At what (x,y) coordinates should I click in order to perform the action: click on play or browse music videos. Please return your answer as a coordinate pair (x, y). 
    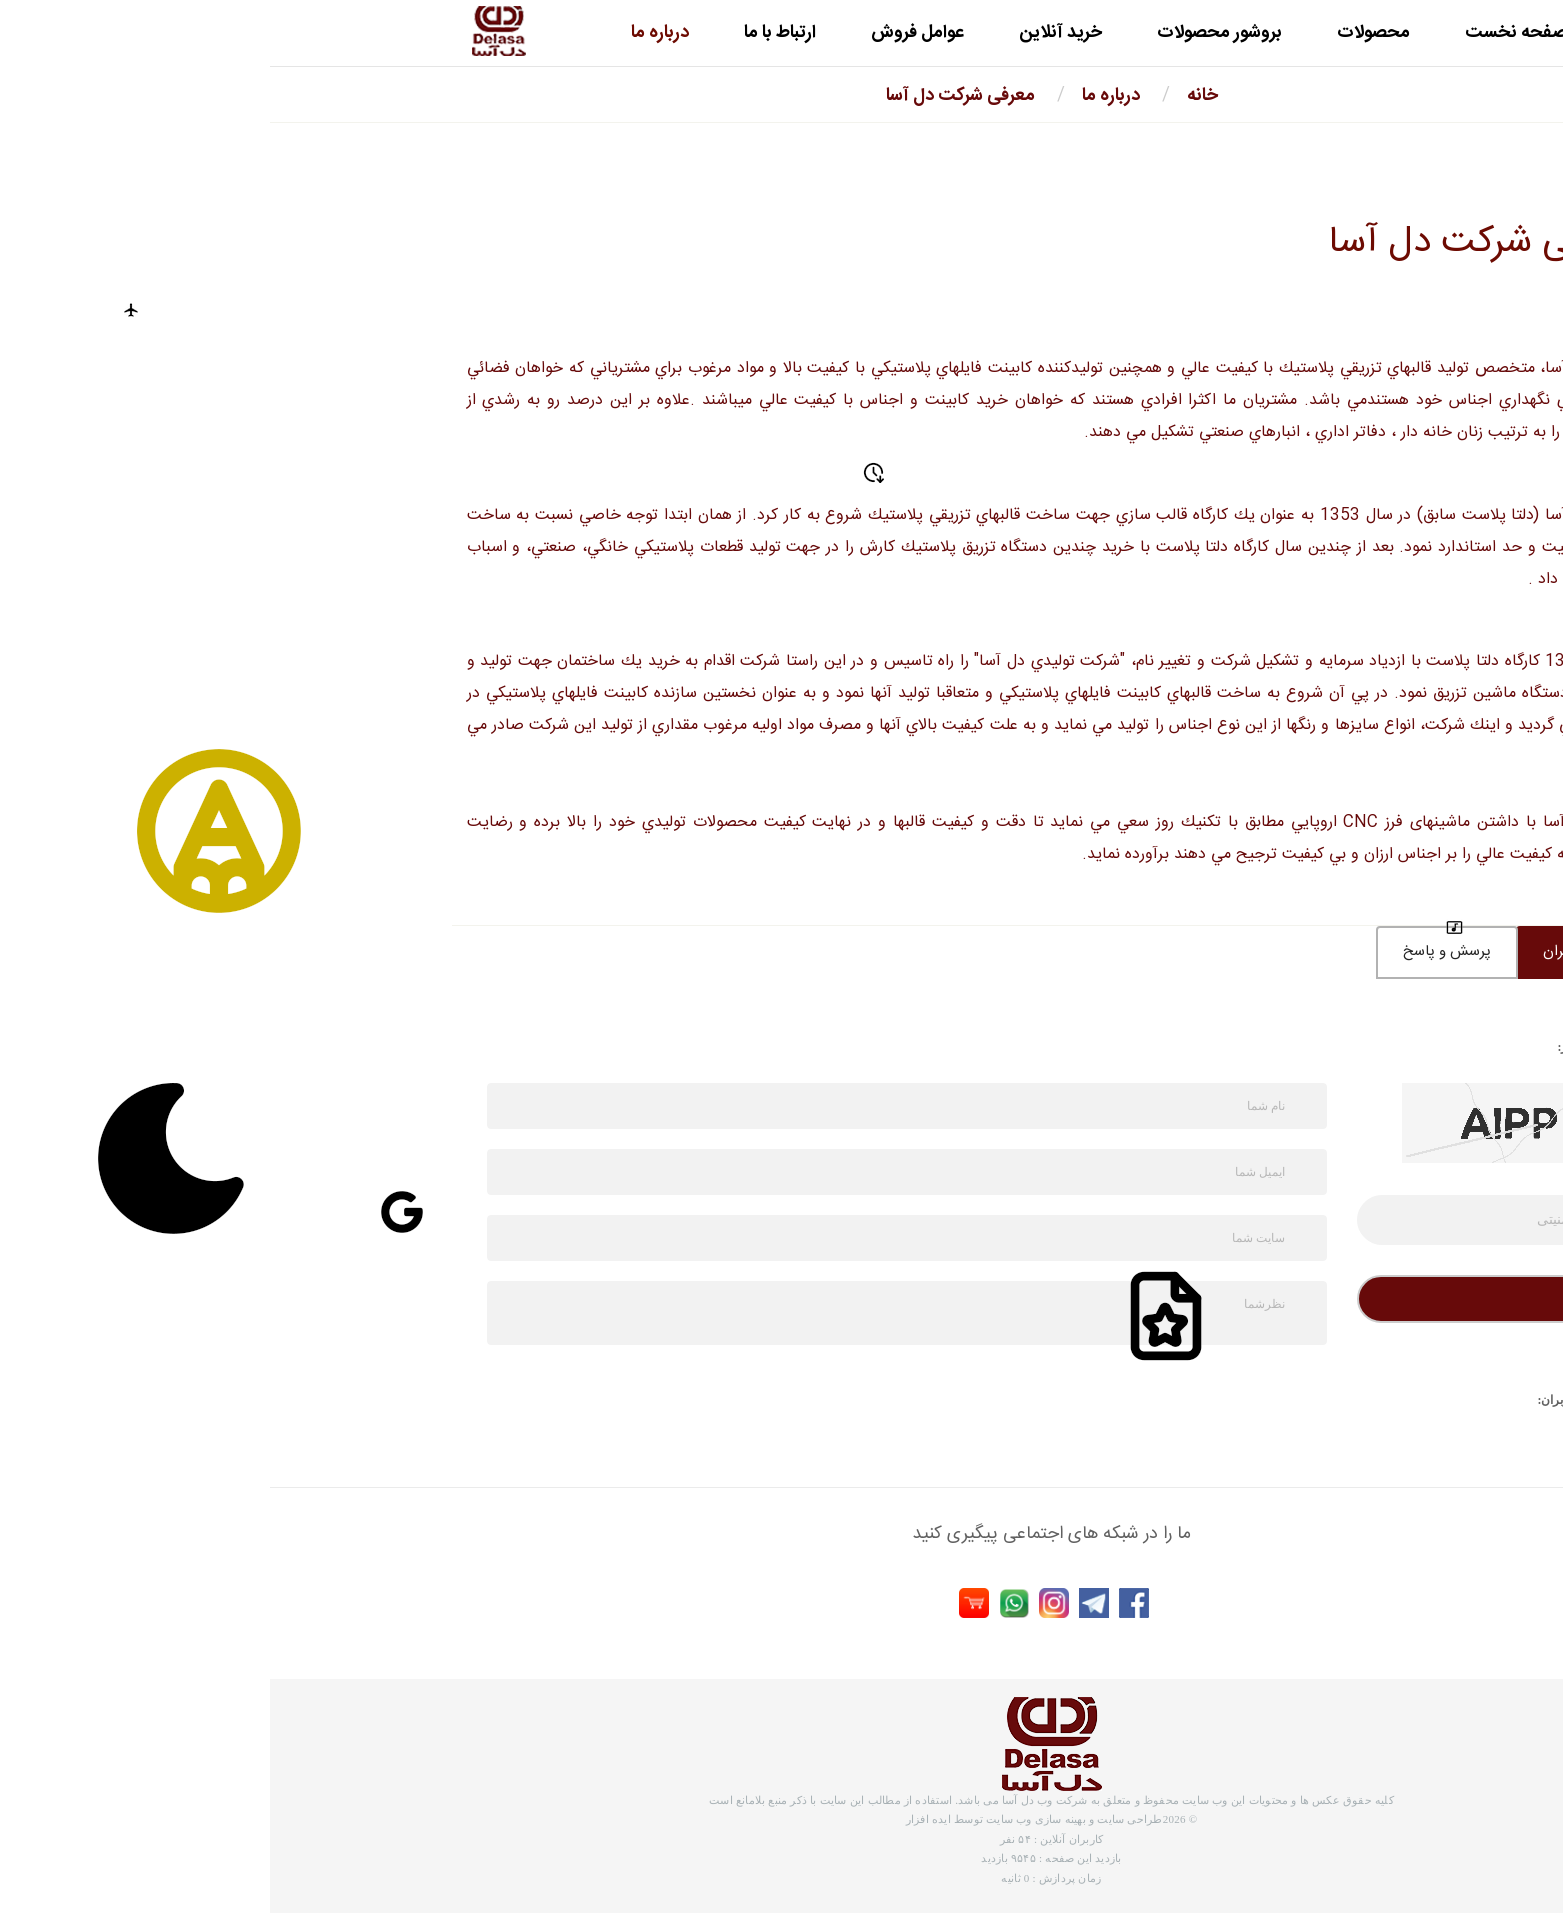
    Looking at the image, I should click on (1454, 927).